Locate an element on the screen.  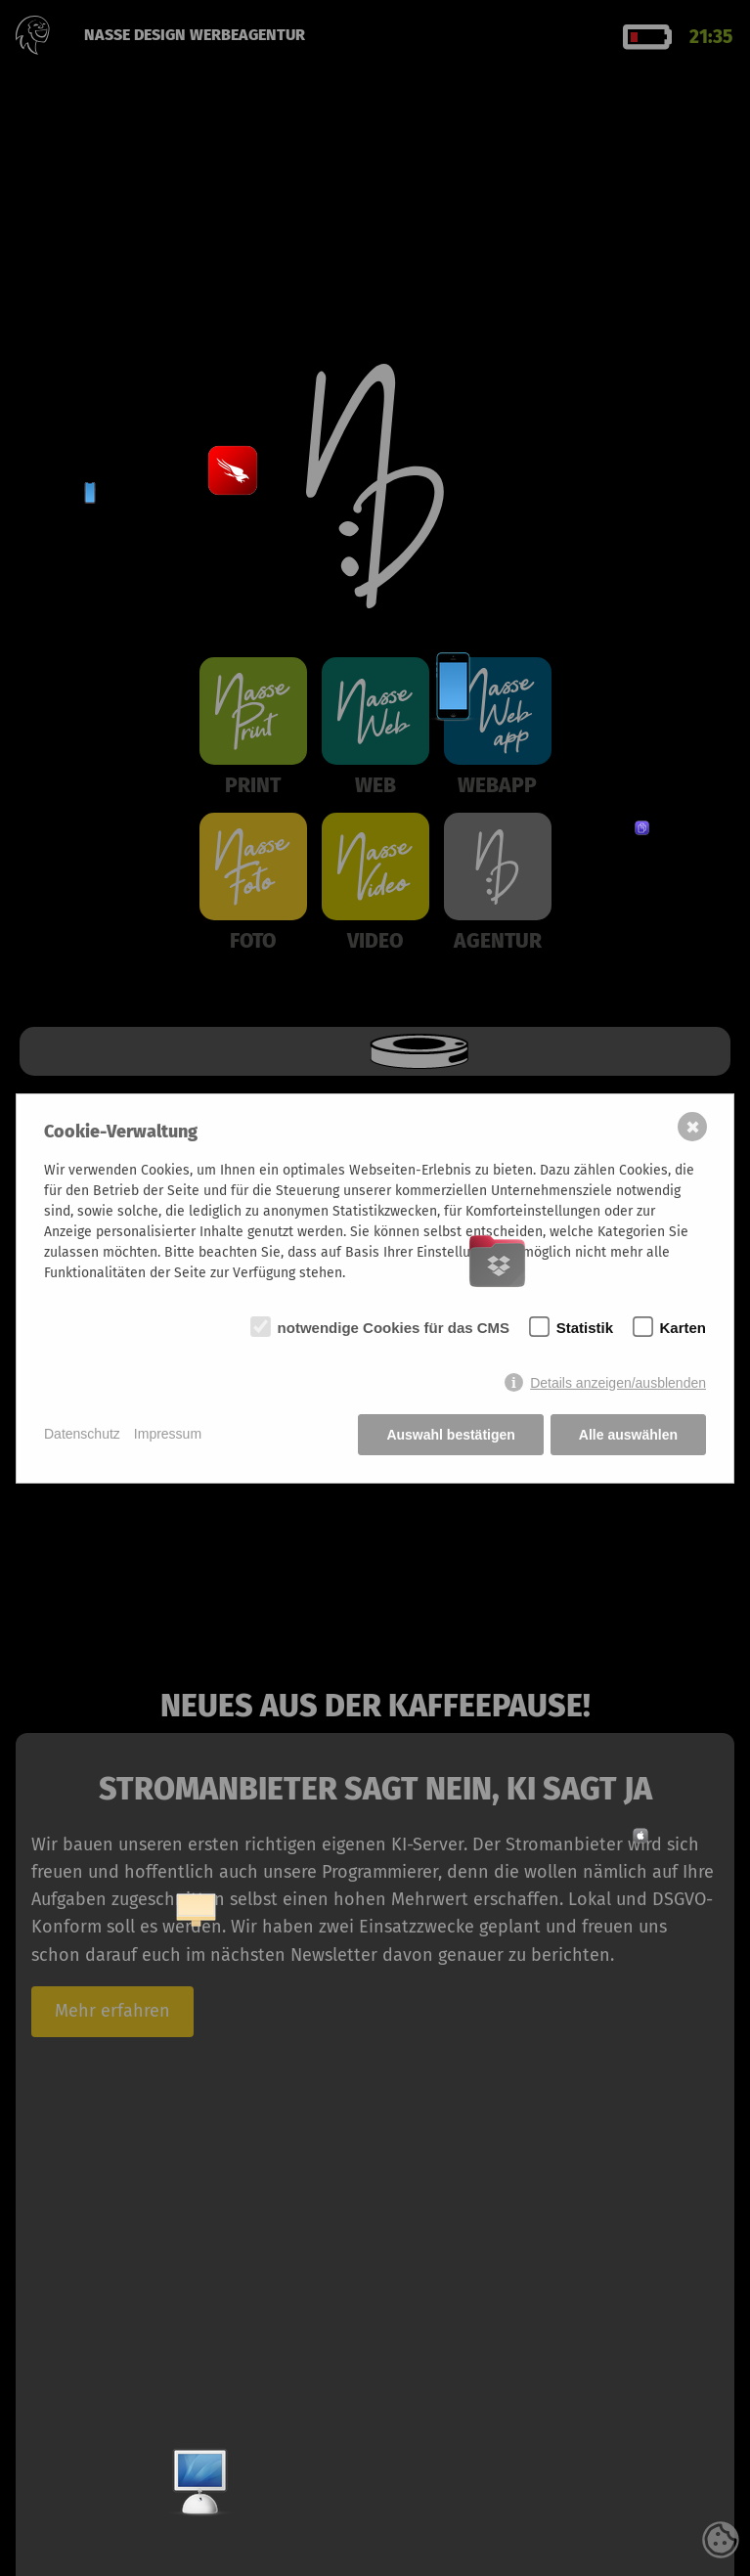
iPhone 13 device in red color is located at coordinates (90, 493).